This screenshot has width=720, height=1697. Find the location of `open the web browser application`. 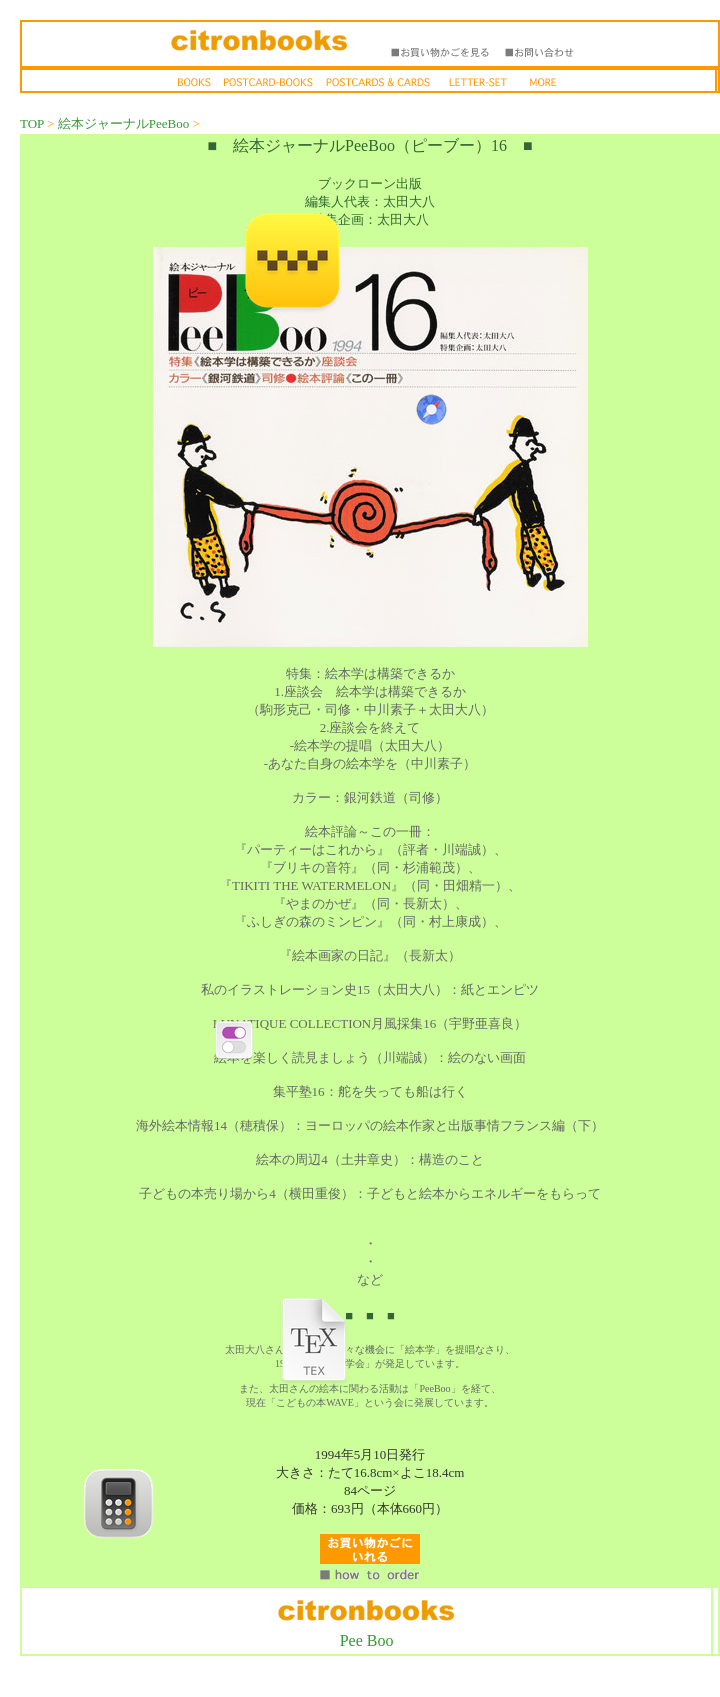

open the web browser application is located at coordinates (431, 409).